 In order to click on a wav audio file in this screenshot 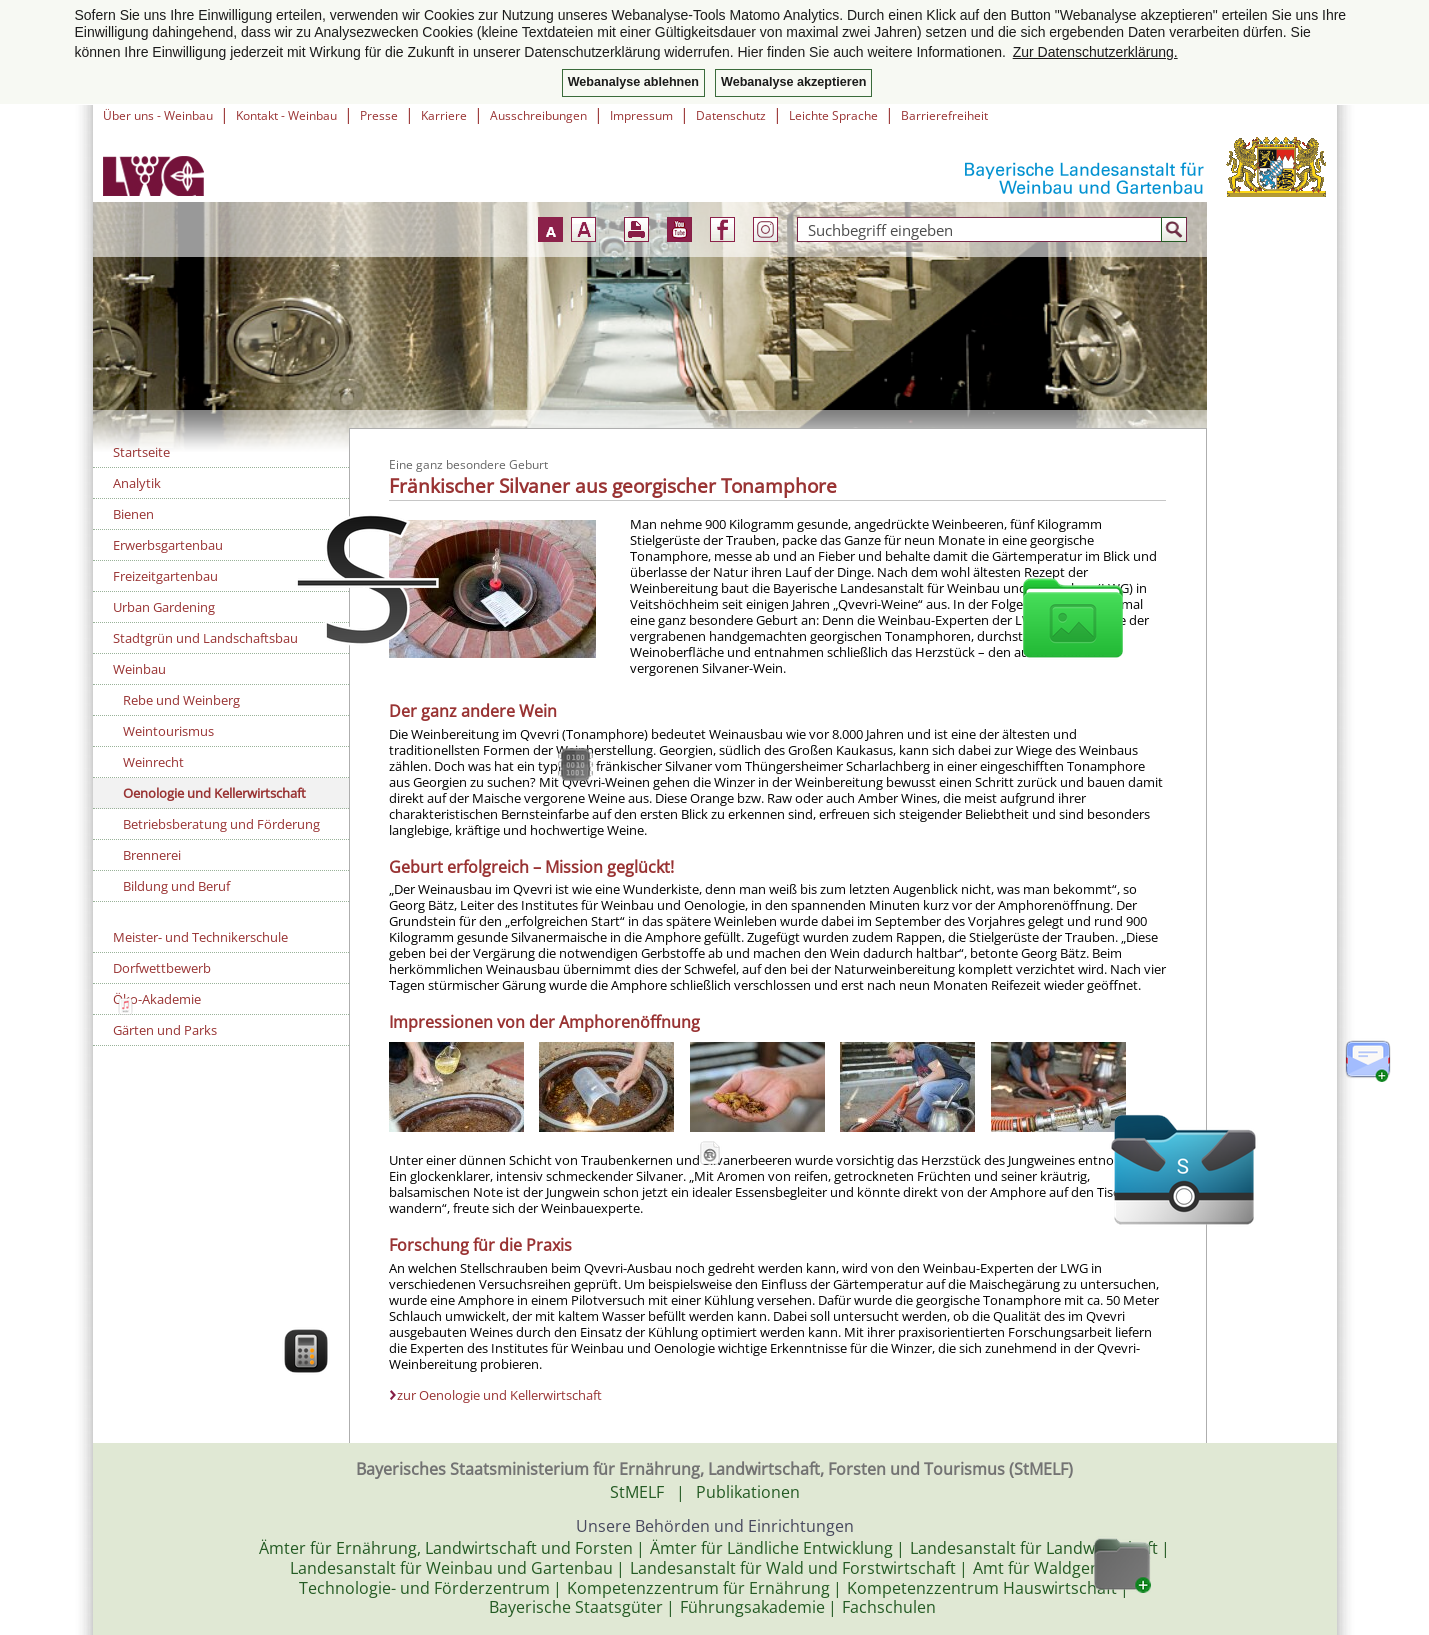, I will do `click(125, 1006)`.